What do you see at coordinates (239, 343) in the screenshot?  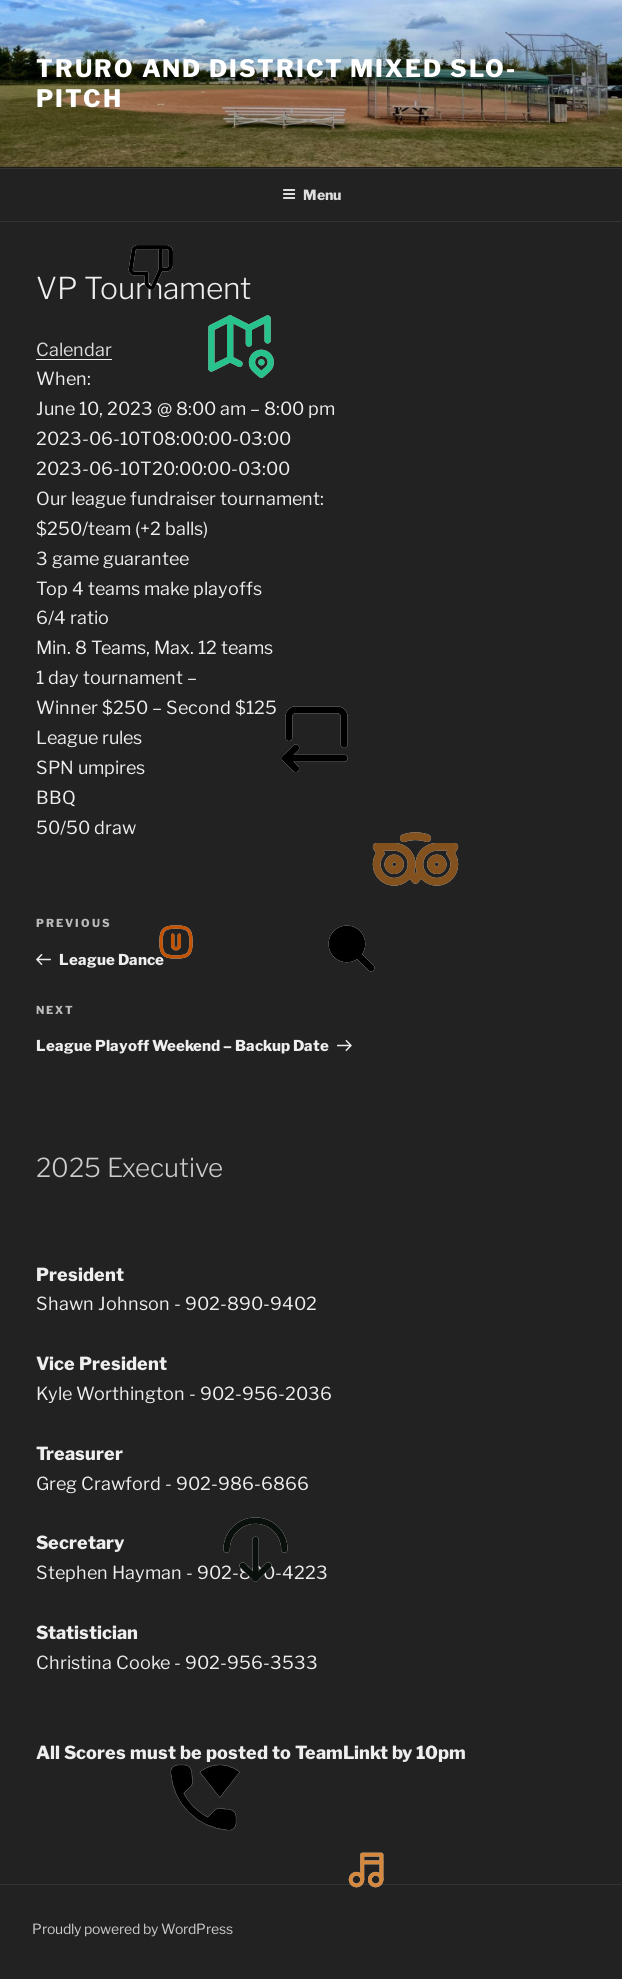 I see `view location on map` at bounding box center [239, 343].